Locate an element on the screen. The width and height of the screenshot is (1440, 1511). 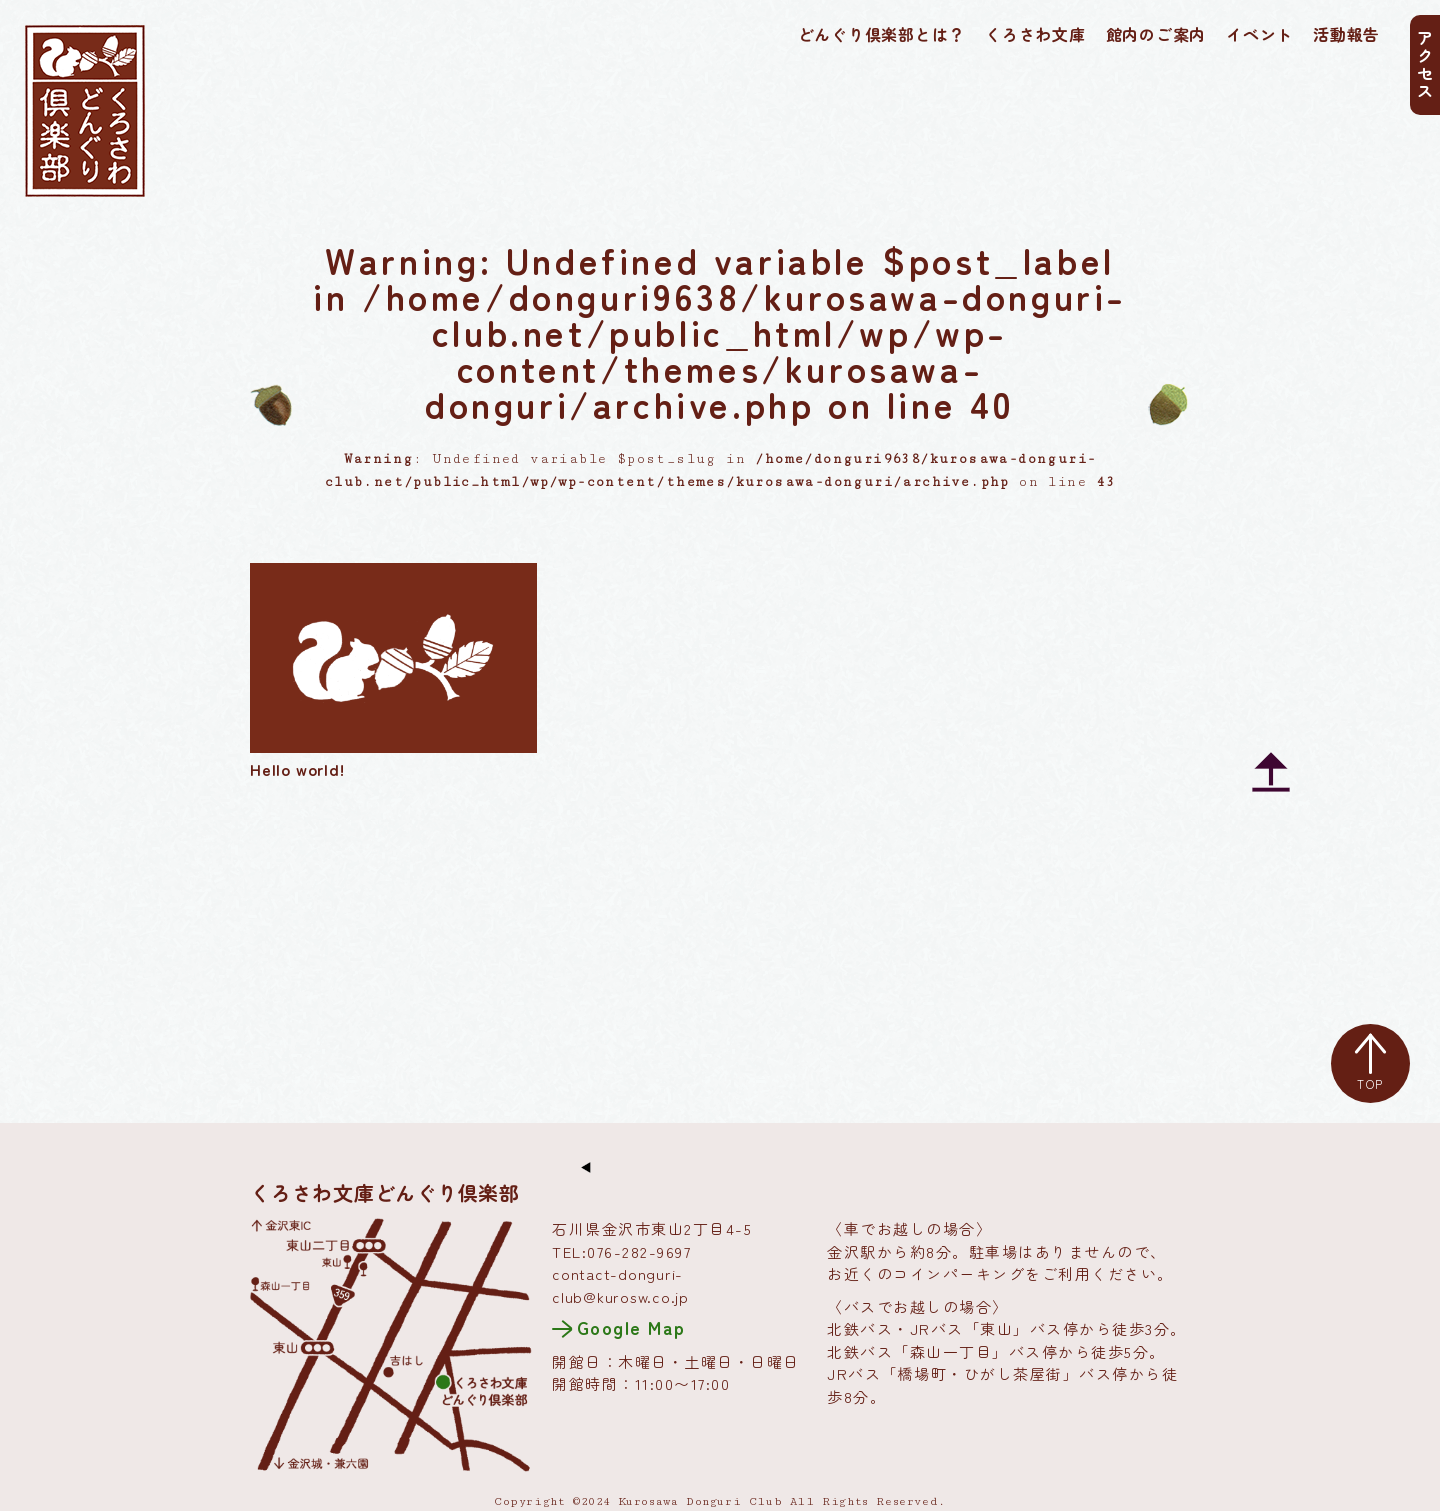
upload a file or document is located at coordinates (1271, 773).